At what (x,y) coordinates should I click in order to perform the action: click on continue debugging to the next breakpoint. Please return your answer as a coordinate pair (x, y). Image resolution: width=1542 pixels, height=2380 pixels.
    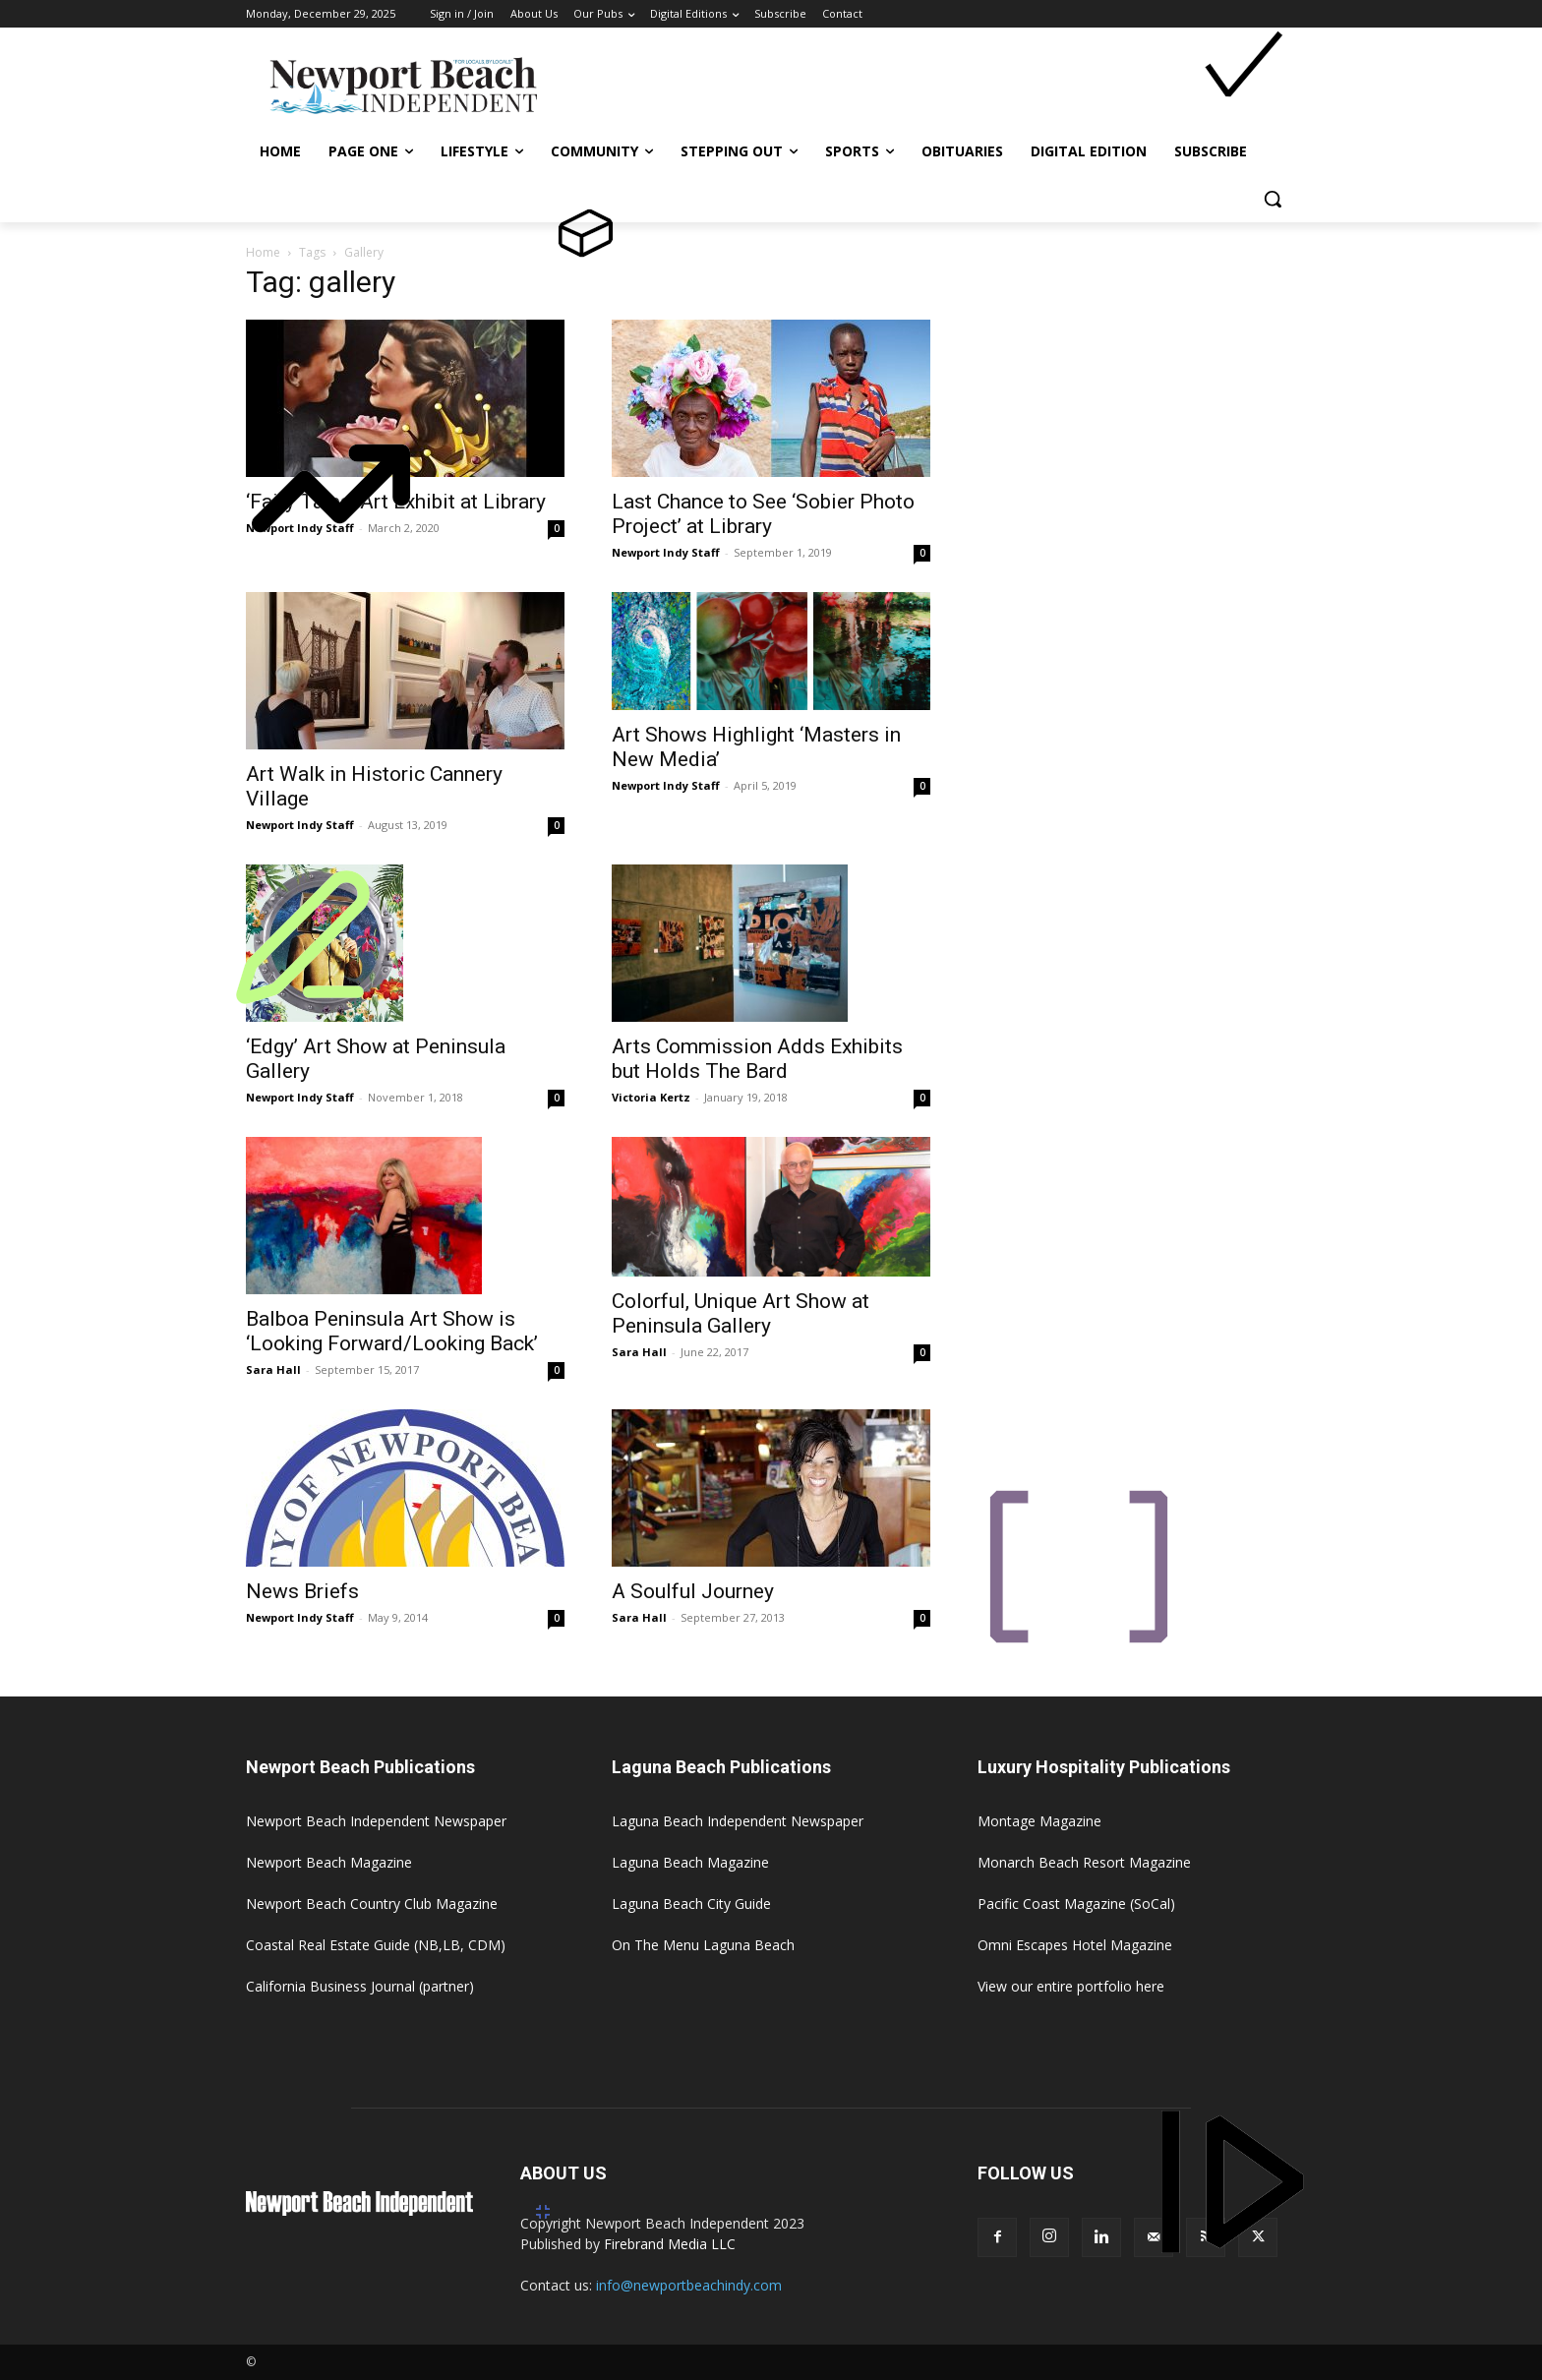
    Looking at the image, I should click on (1226, 2181).